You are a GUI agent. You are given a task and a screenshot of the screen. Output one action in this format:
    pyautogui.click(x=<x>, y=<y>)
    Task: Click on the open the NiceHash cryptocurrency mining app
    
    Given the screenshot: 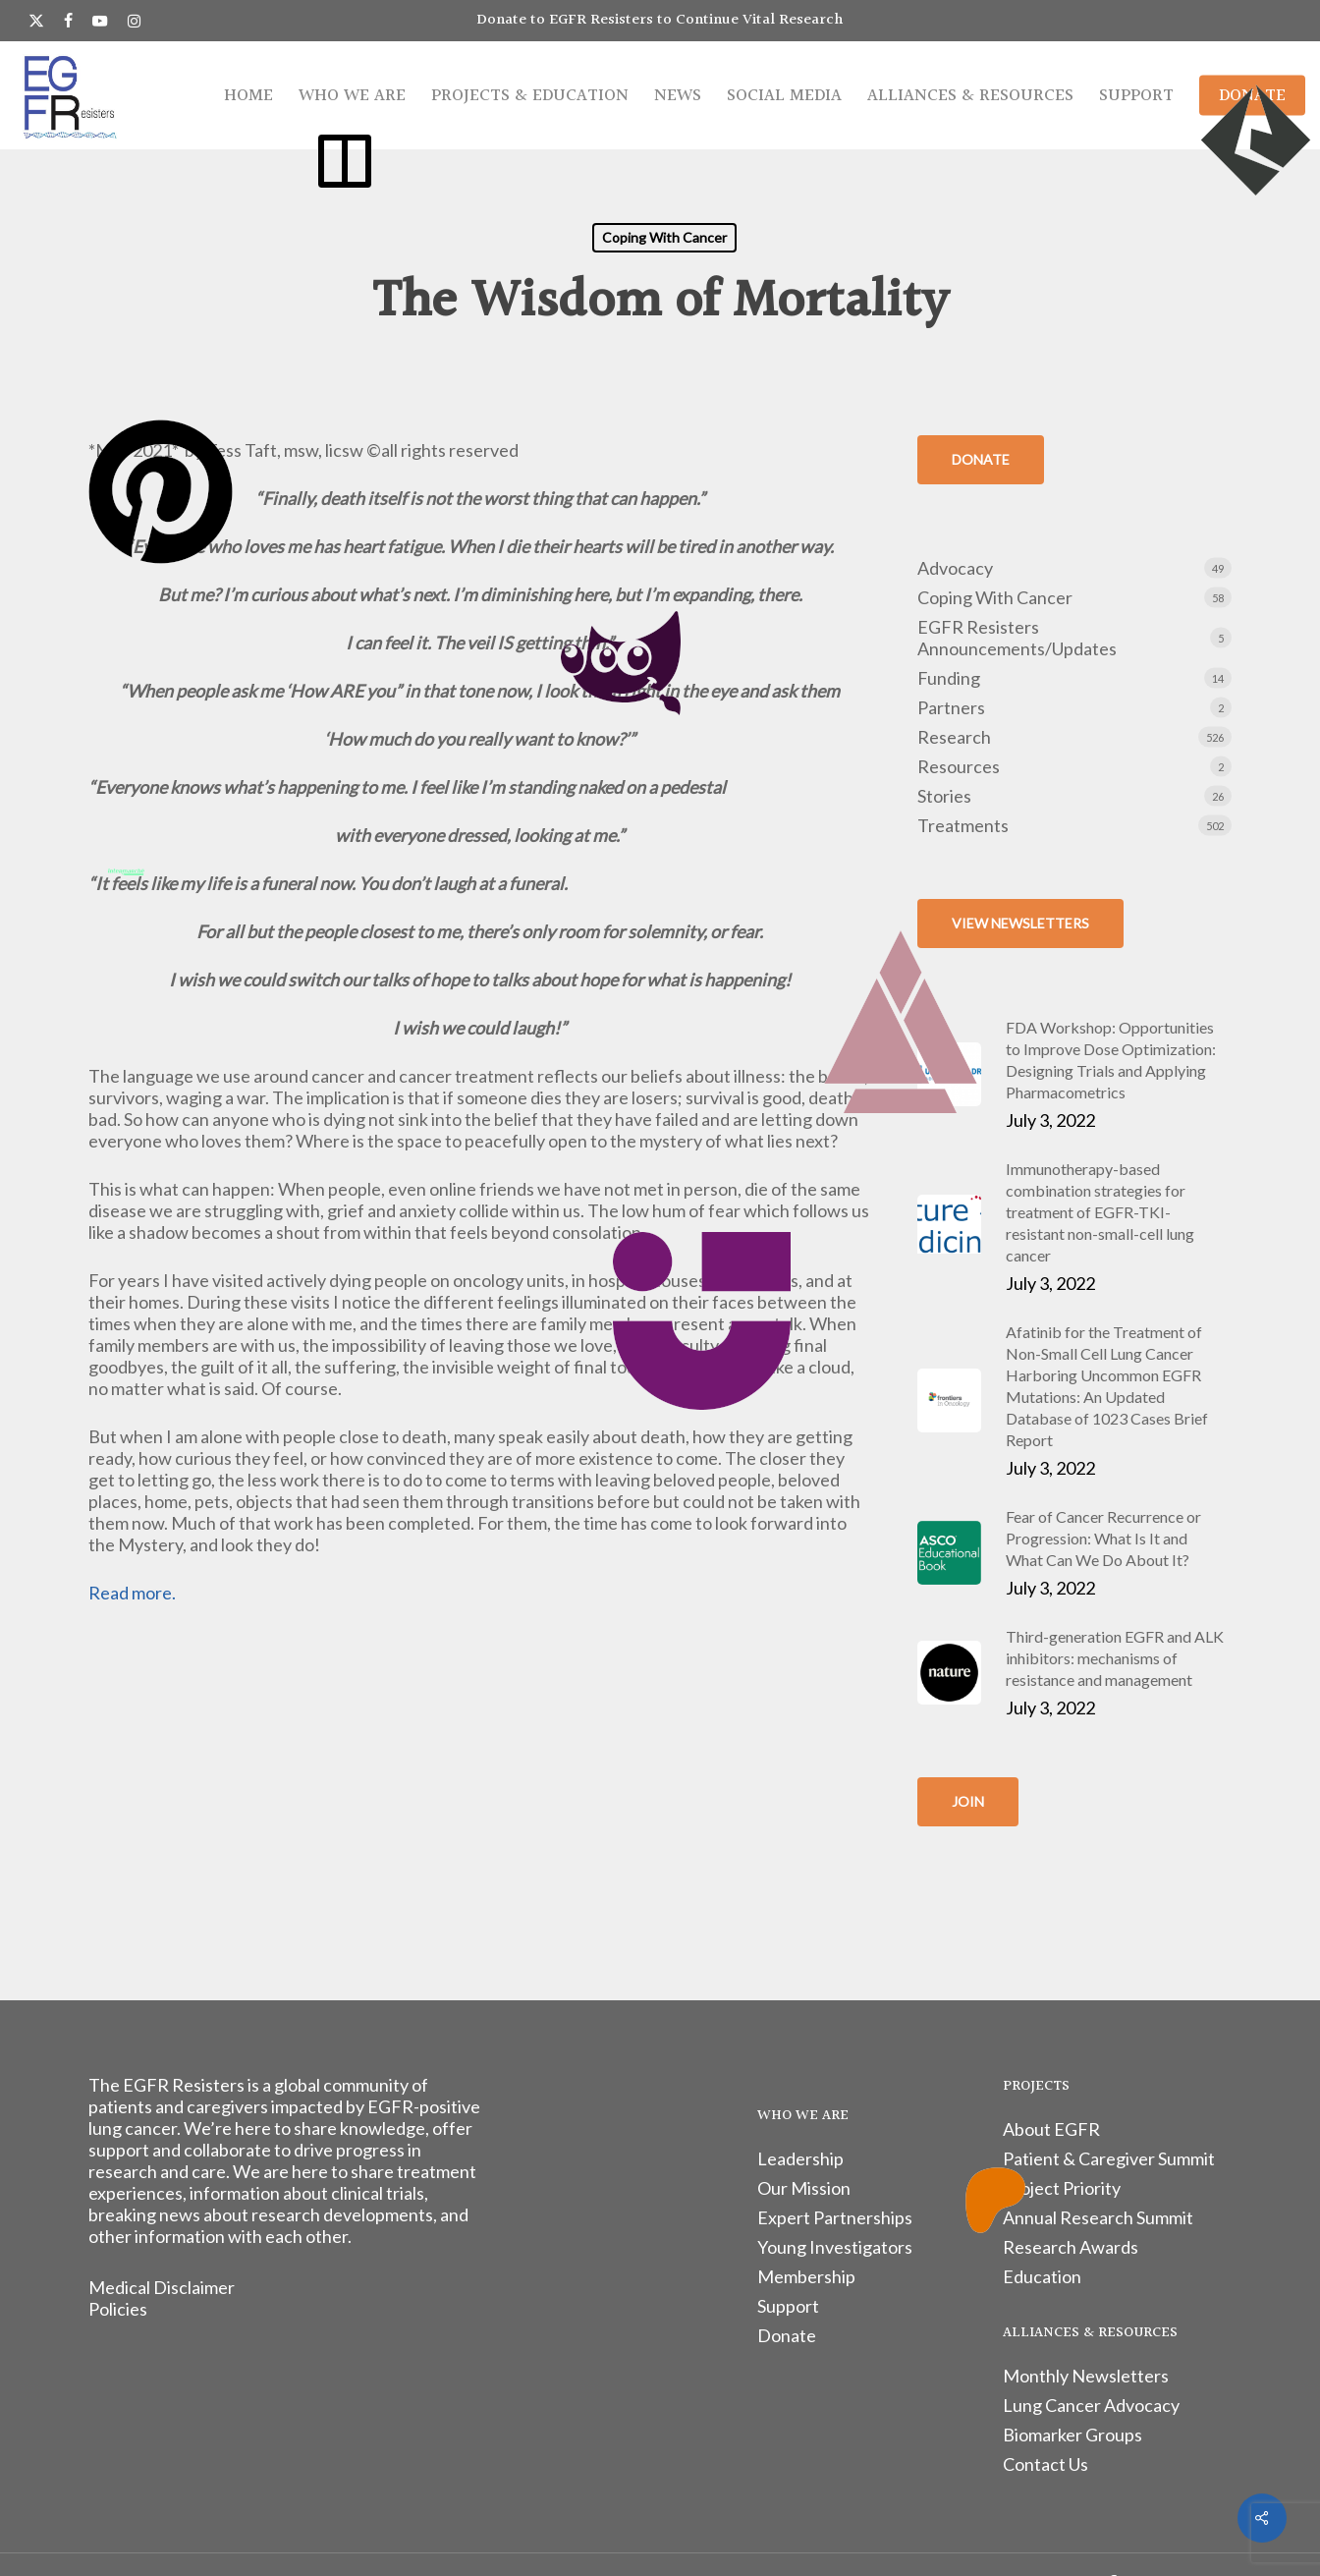 What is the action you would take?
    pyautogui.click(x=701, y=1320)
    